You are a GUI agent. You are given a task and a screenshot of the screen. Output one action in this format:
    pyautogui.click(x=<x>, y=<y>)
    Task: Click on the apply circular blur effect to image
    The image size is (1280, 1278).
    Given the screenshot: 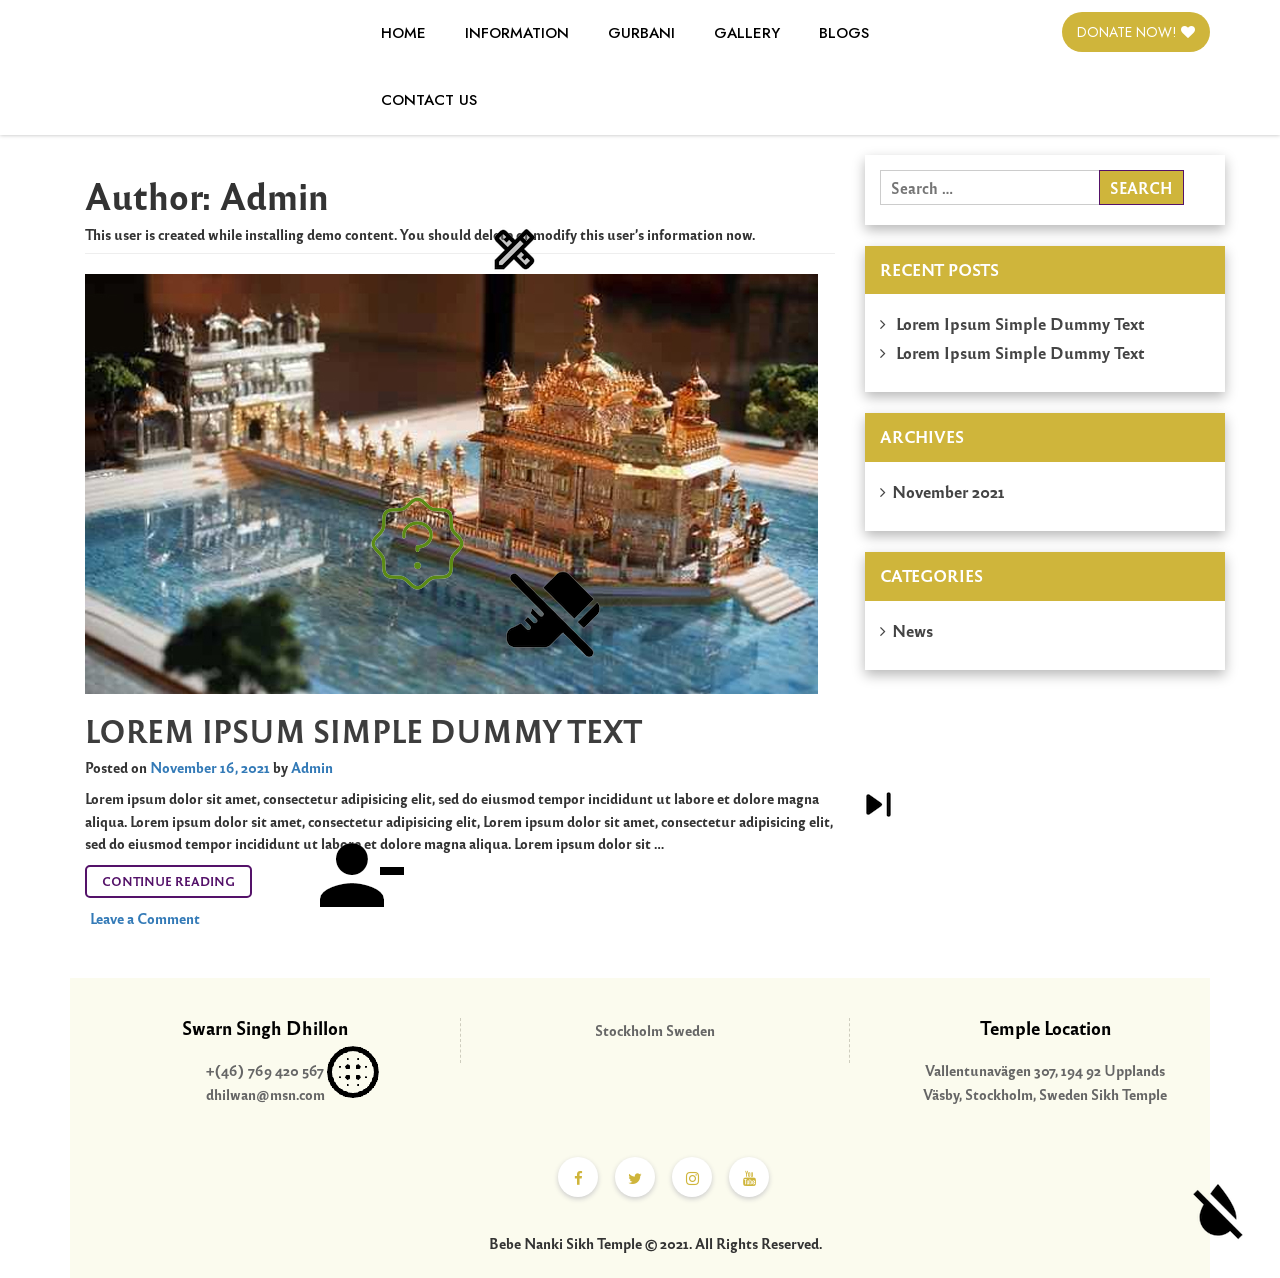 What is the action you would take?
    pyautogui.click(x=353, y=1072)
    